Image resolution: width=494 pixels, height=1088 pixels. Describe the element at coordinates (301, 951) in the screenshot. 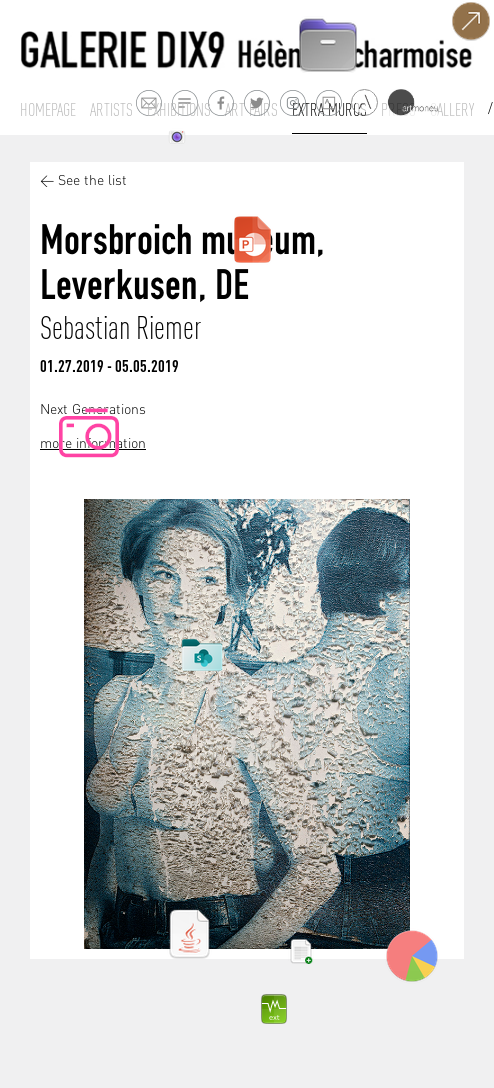

I see `create a new document` at that location.